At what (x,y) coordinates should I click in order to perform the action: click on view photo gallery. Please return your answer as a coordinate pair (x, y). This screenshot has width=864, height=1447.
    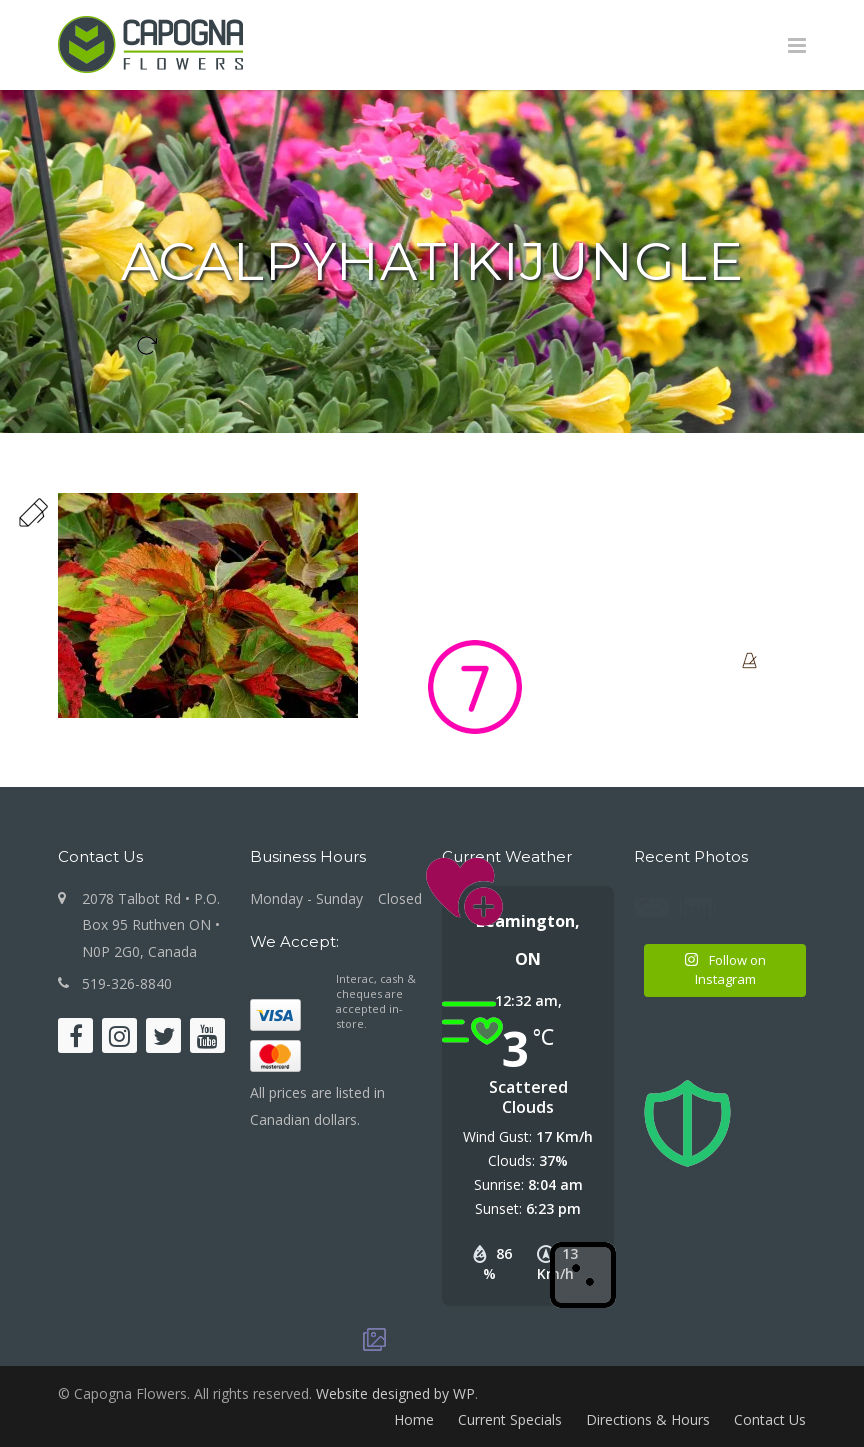
    Looking at the image, I should click on (374, 1339).